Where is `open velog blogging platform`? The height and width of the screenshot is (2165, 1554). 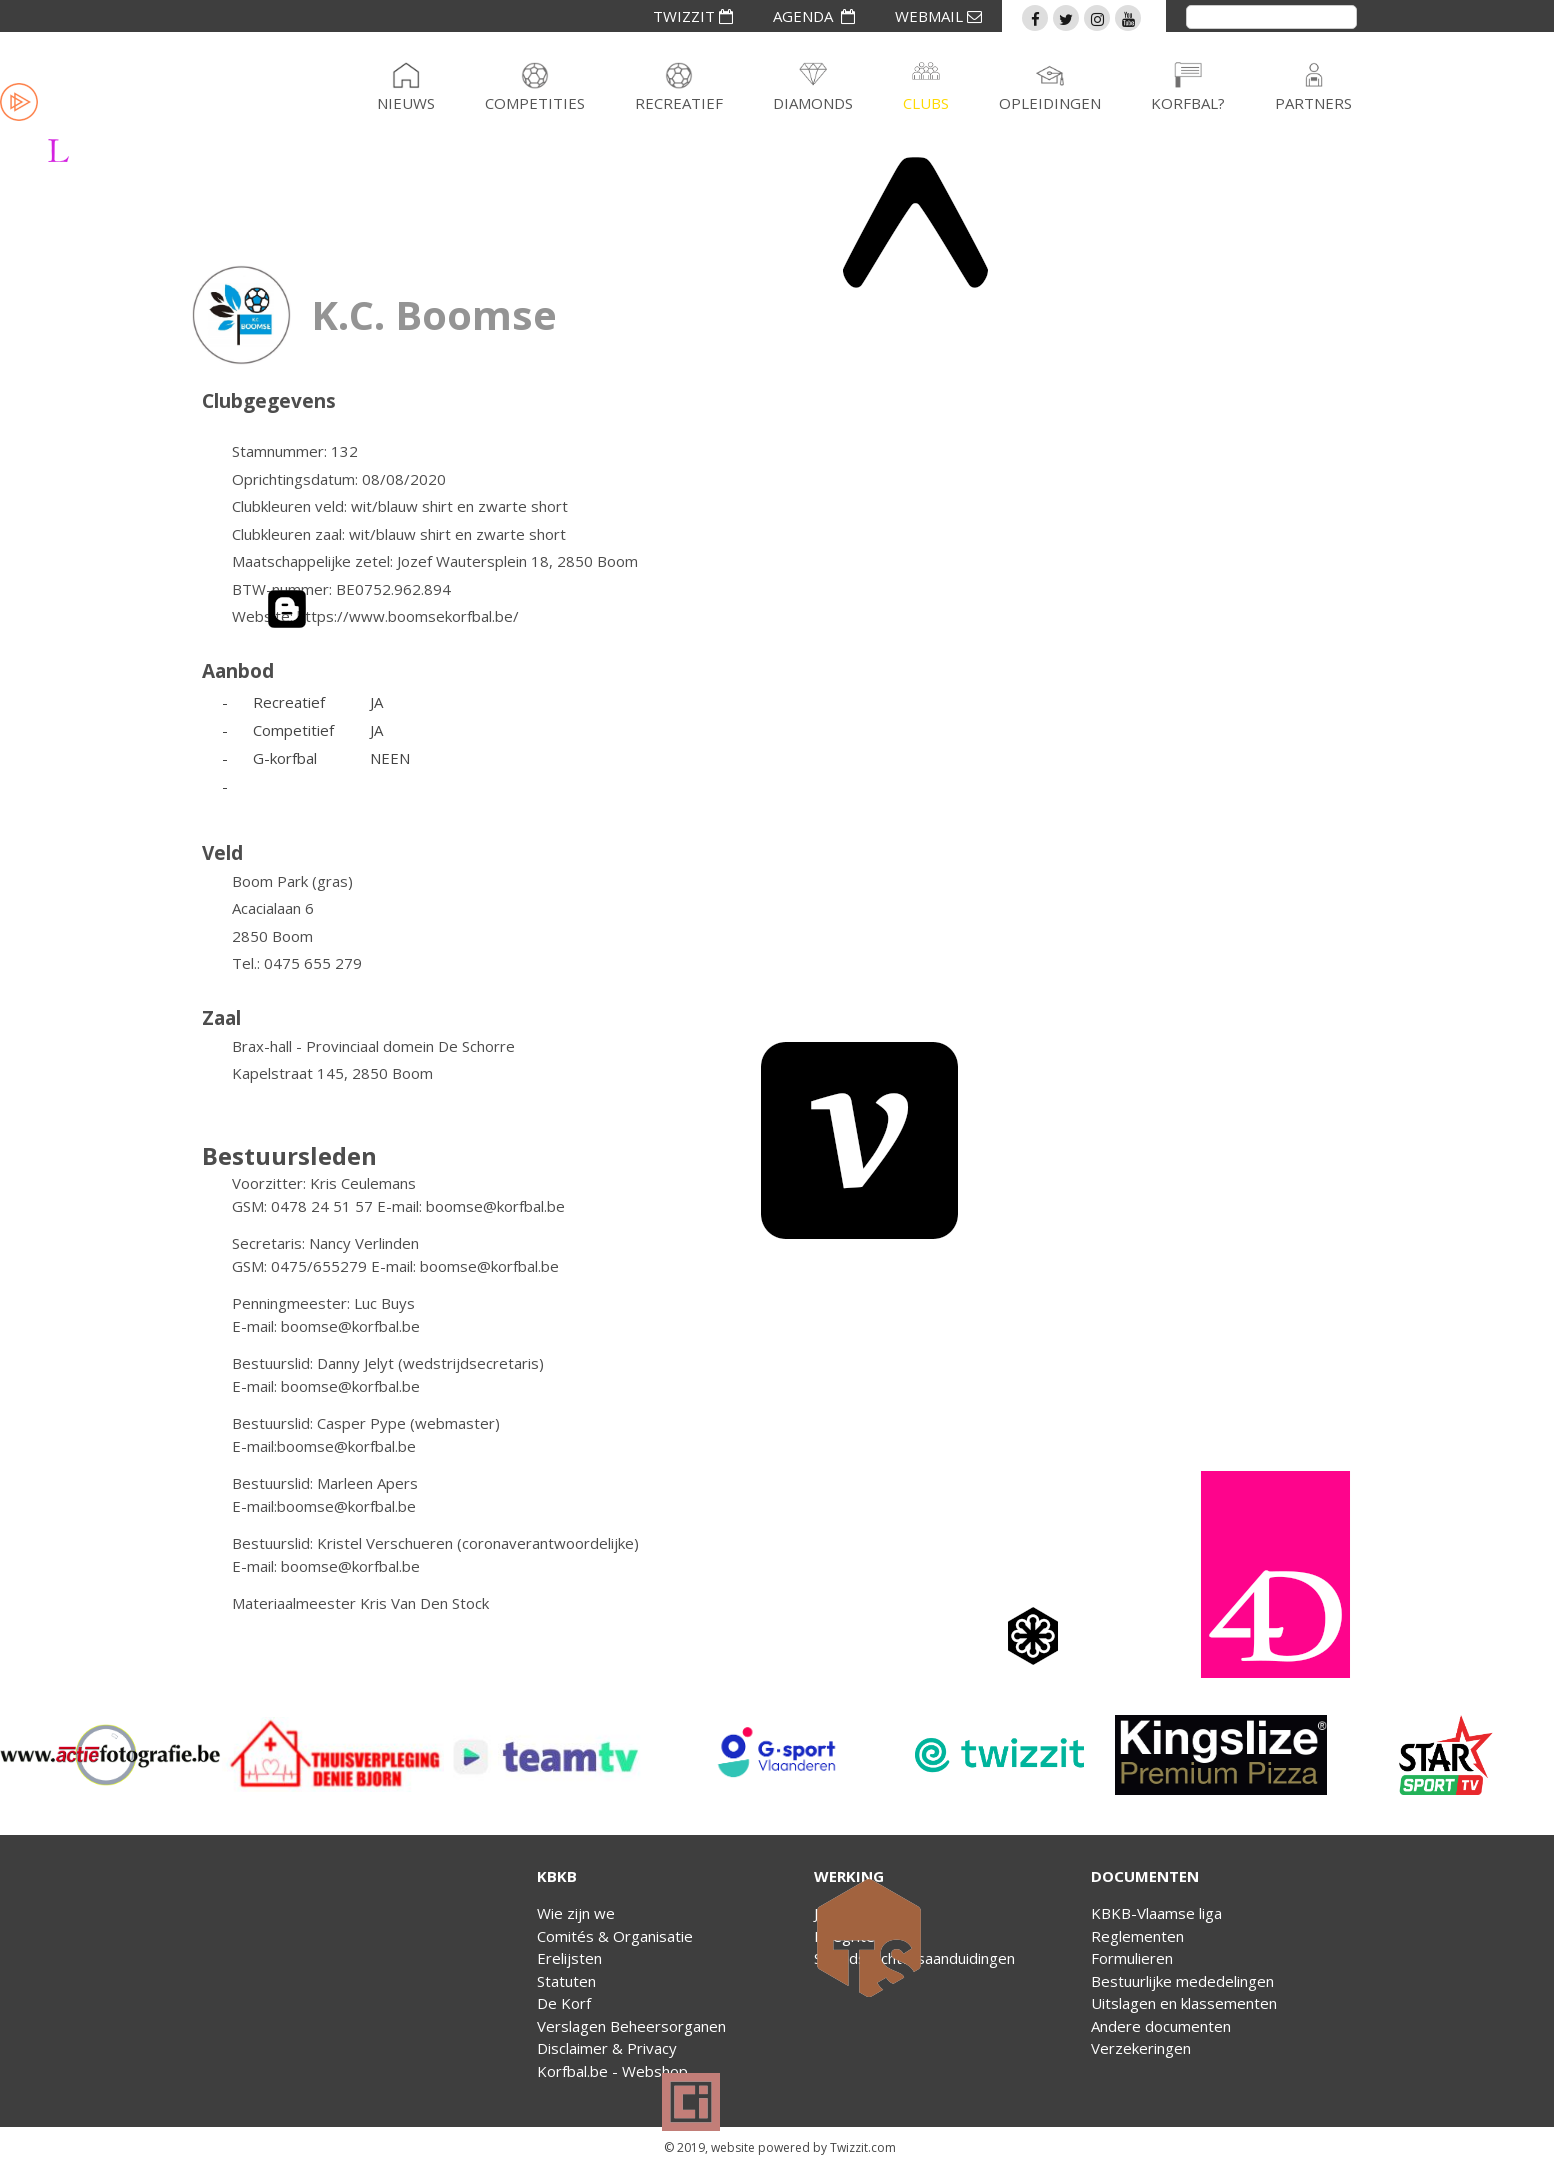 open velog blogging platform is located at coordinates (859, 1140).